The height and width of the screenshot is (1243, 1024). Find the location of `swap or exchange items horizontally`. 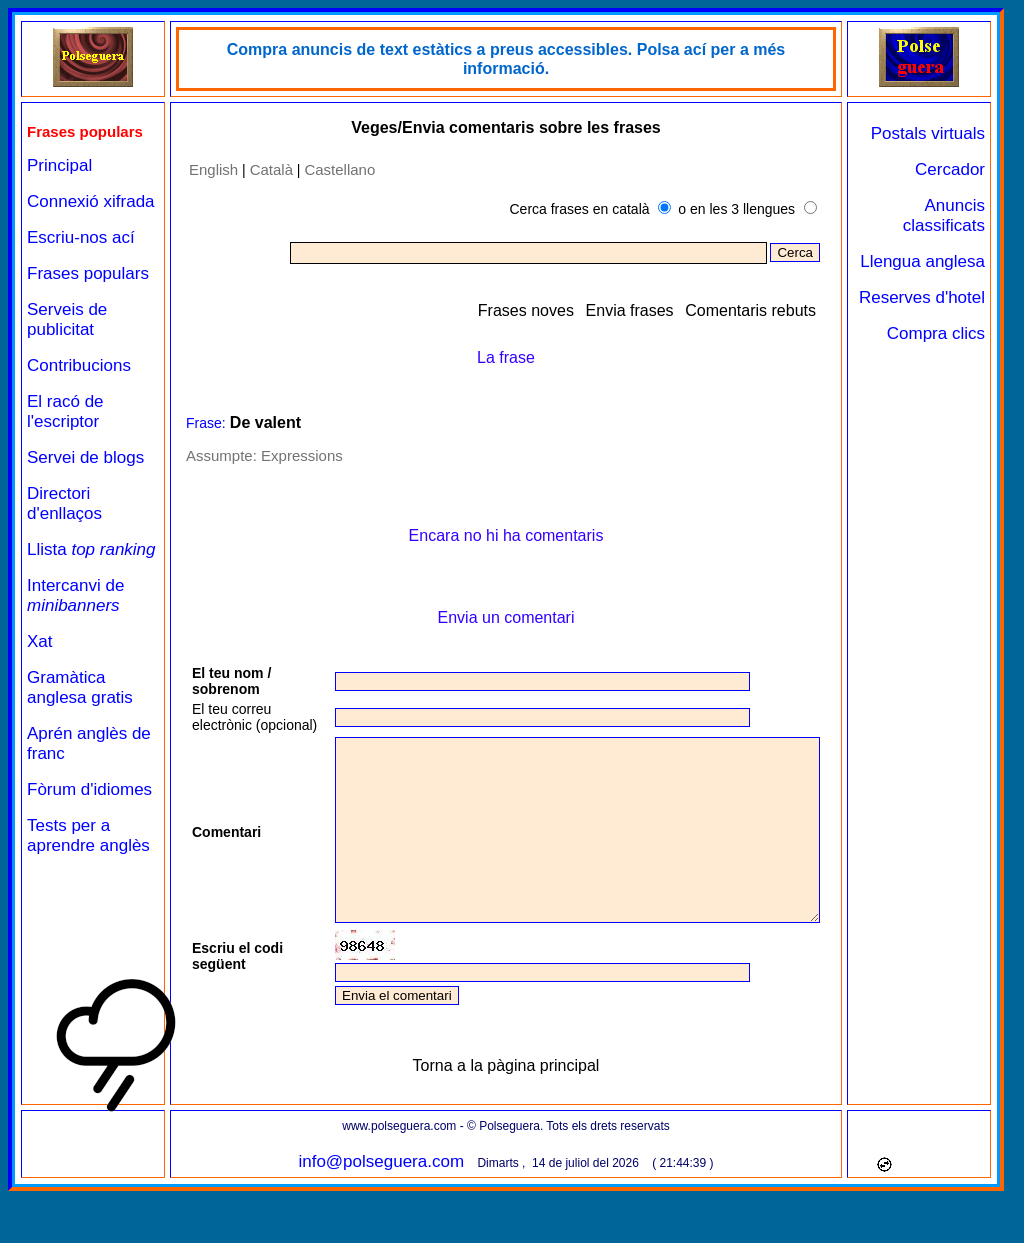

swap or exchange items horizontally is located at coordinates (884, 1164).